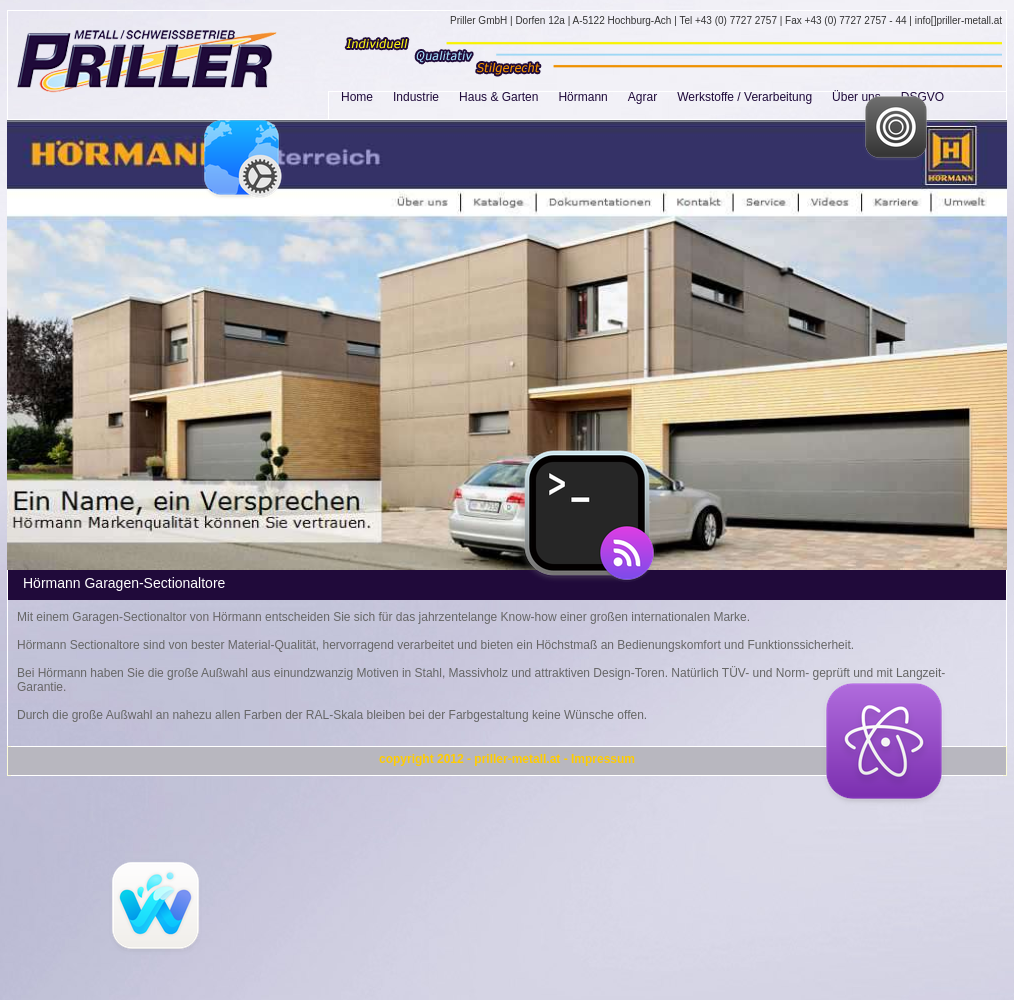  What do you see at coordinates (884, 741) in the screenshot?
I see `open atom nightly text editor` at bounding box center [884, 741].